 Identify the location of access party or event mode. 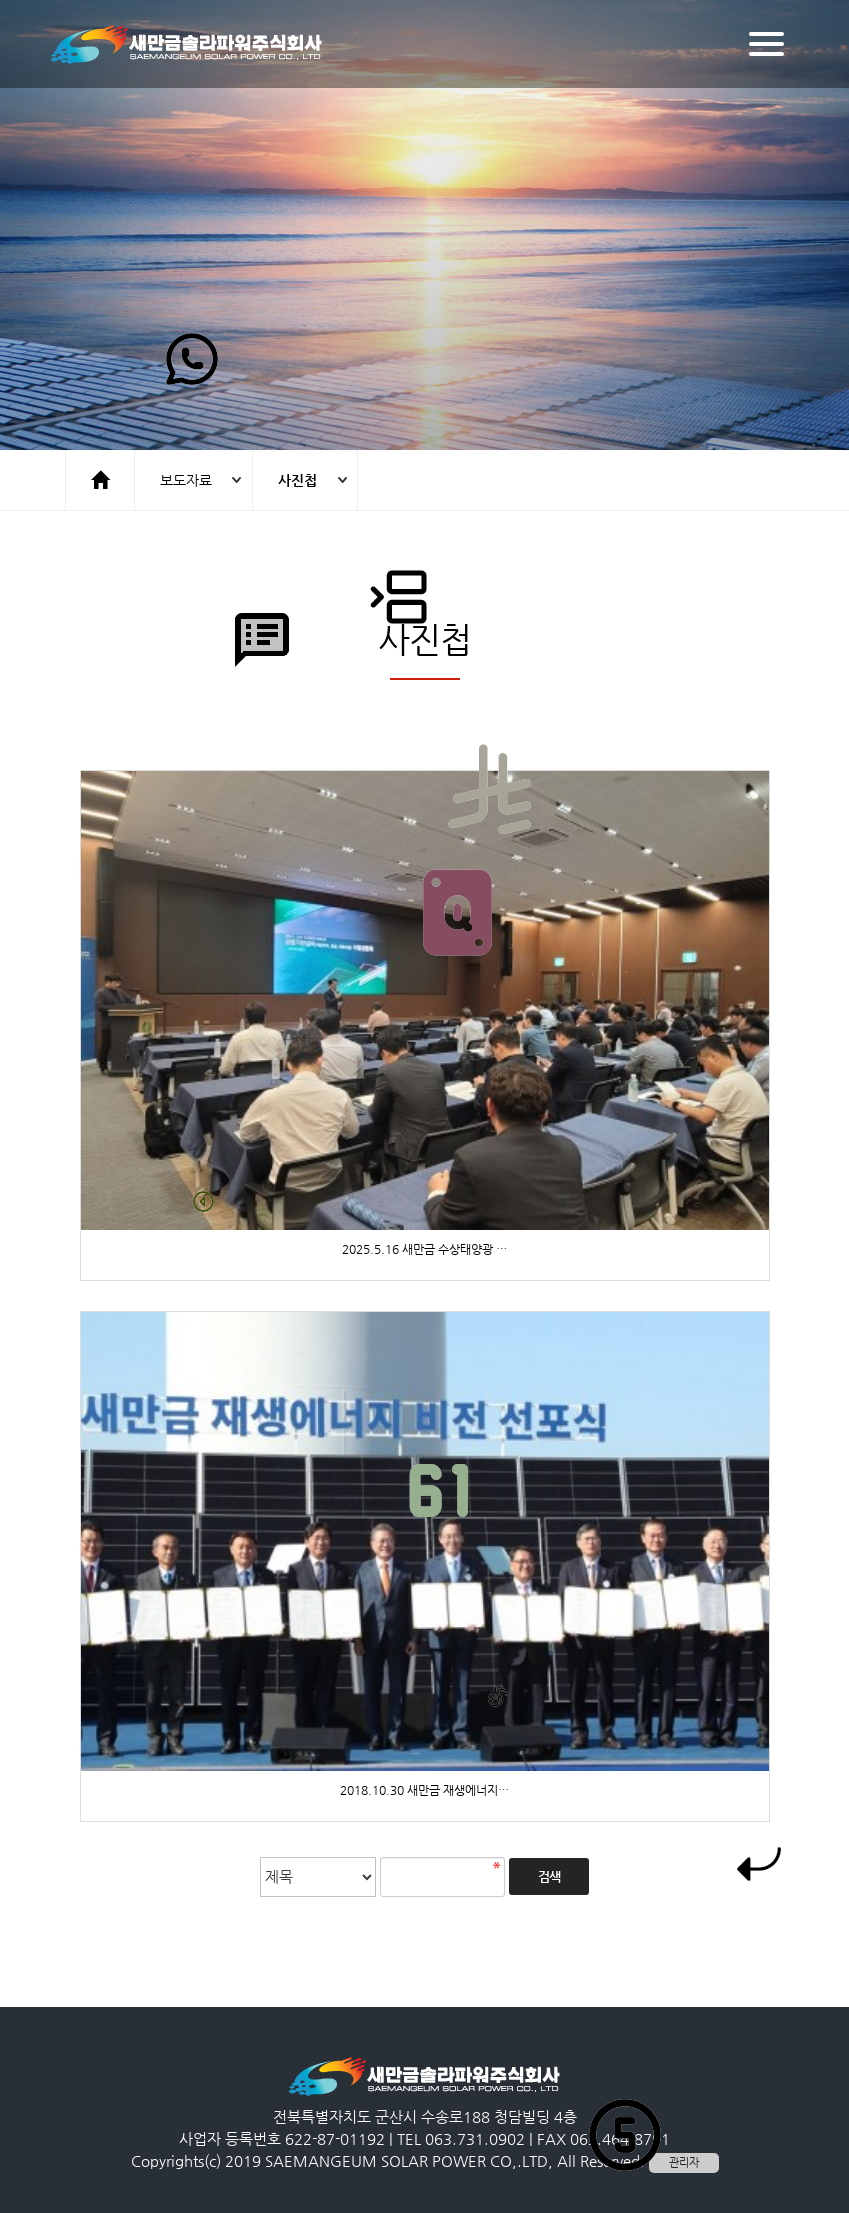
(497, 1697).